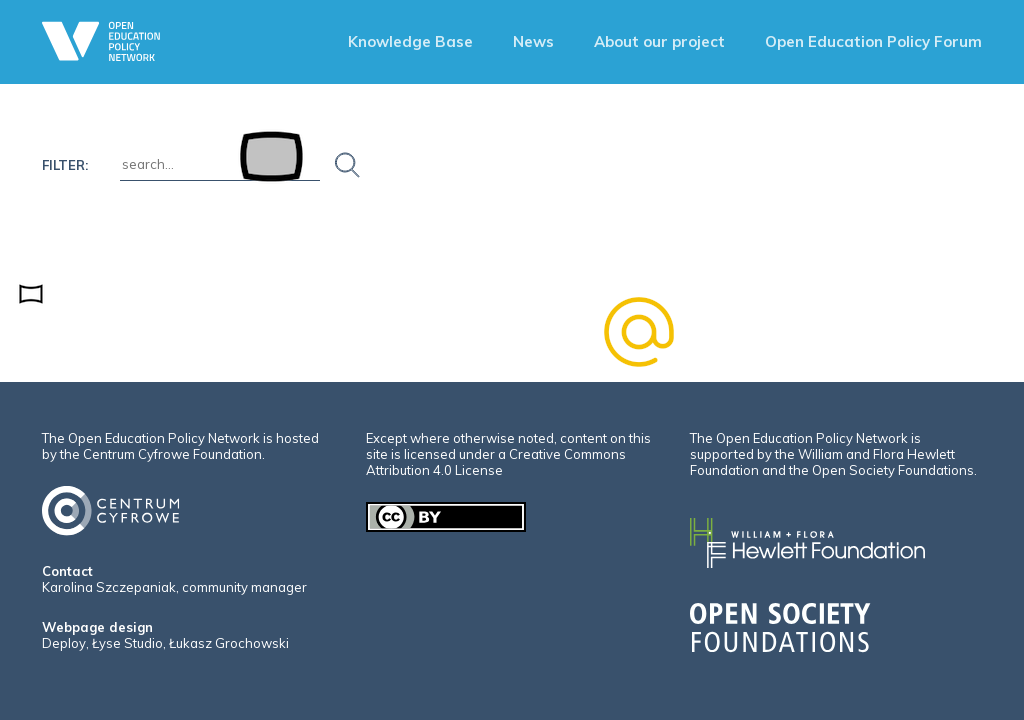  Describe the element at coordinates (31, 294) in the screenshot. I see `switch to panorama photo mode` at that location.